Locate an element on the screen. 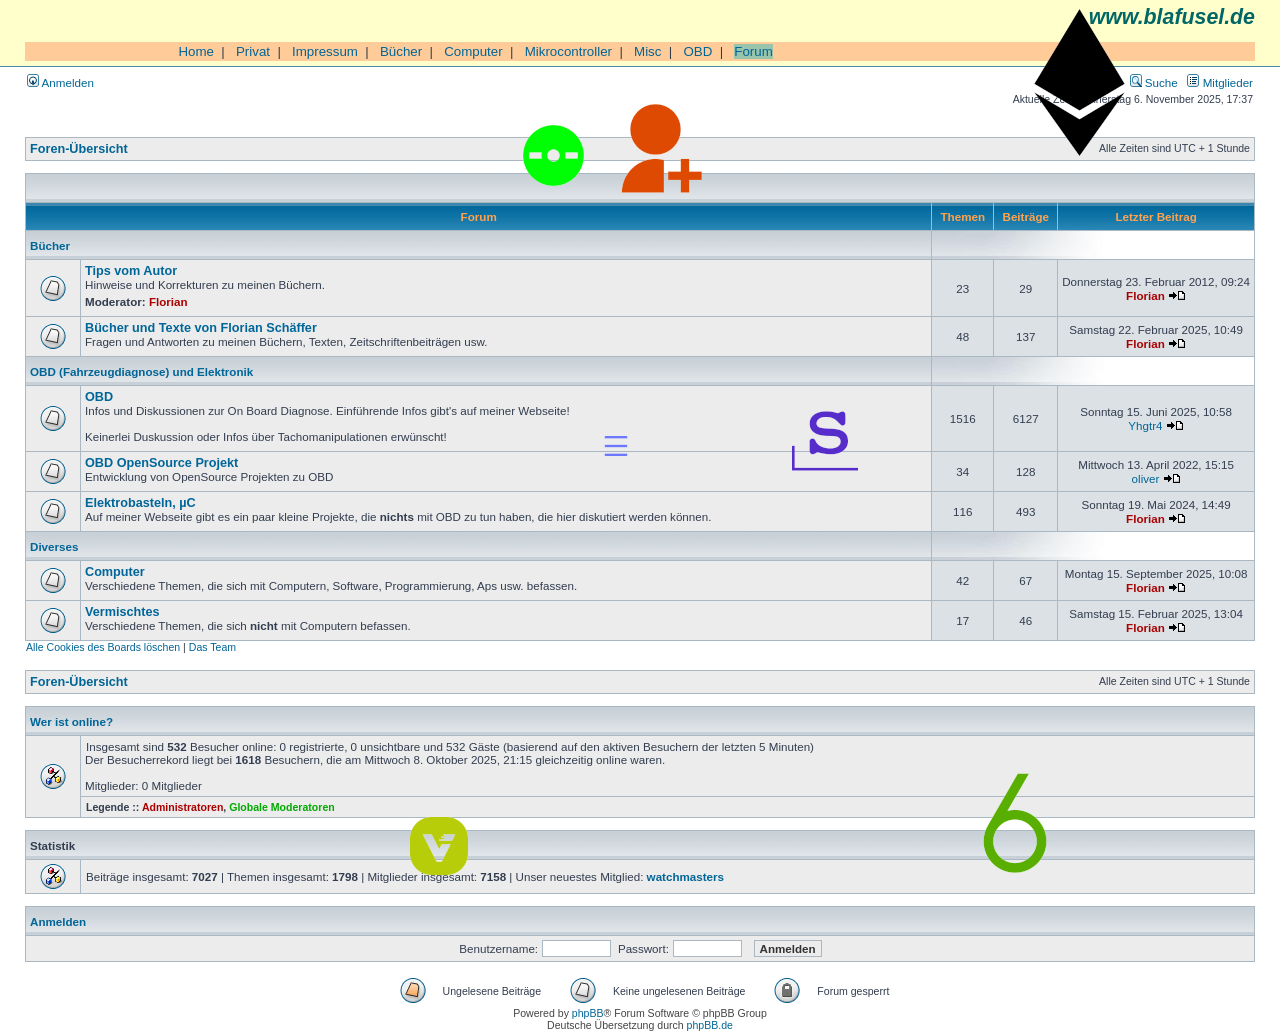 The image size is (1280, 1031). indicates item number 6 in a list or sequence is located at coordinates (1015, 822).